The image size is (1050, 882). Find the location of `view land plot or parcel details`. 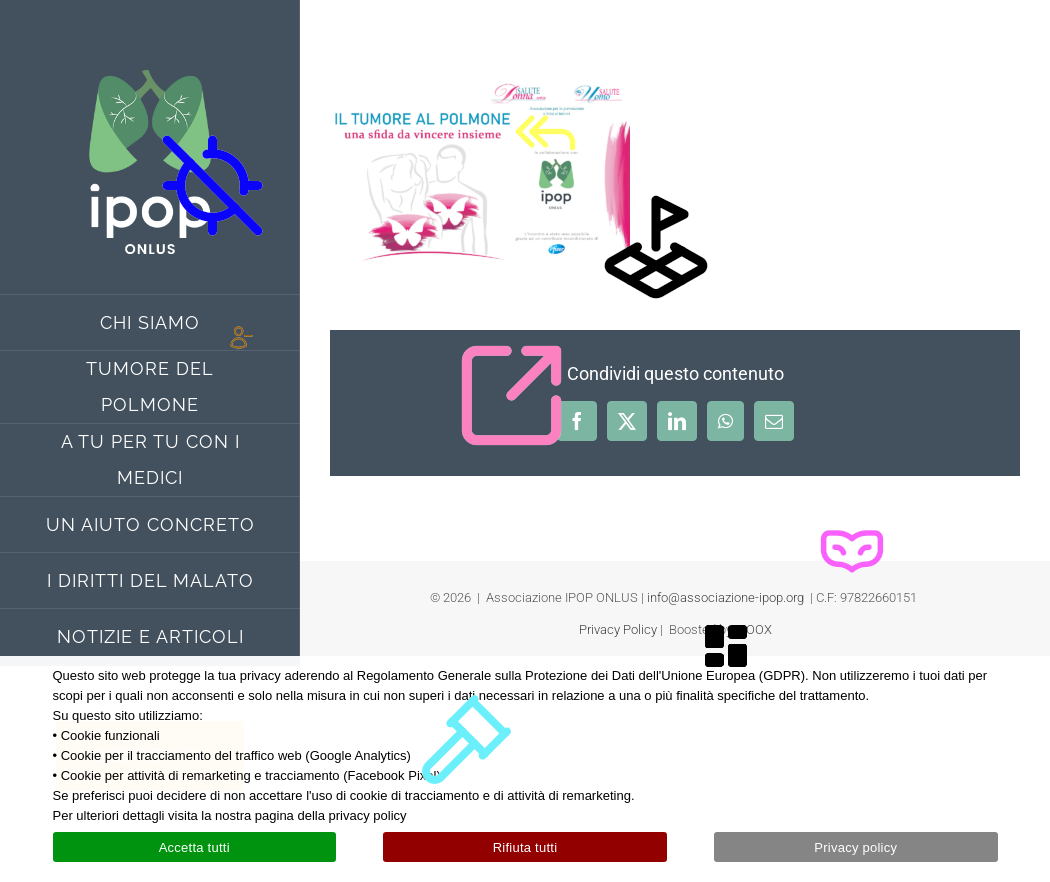

view land plot or parcel details is located at coordinates (656, 247).